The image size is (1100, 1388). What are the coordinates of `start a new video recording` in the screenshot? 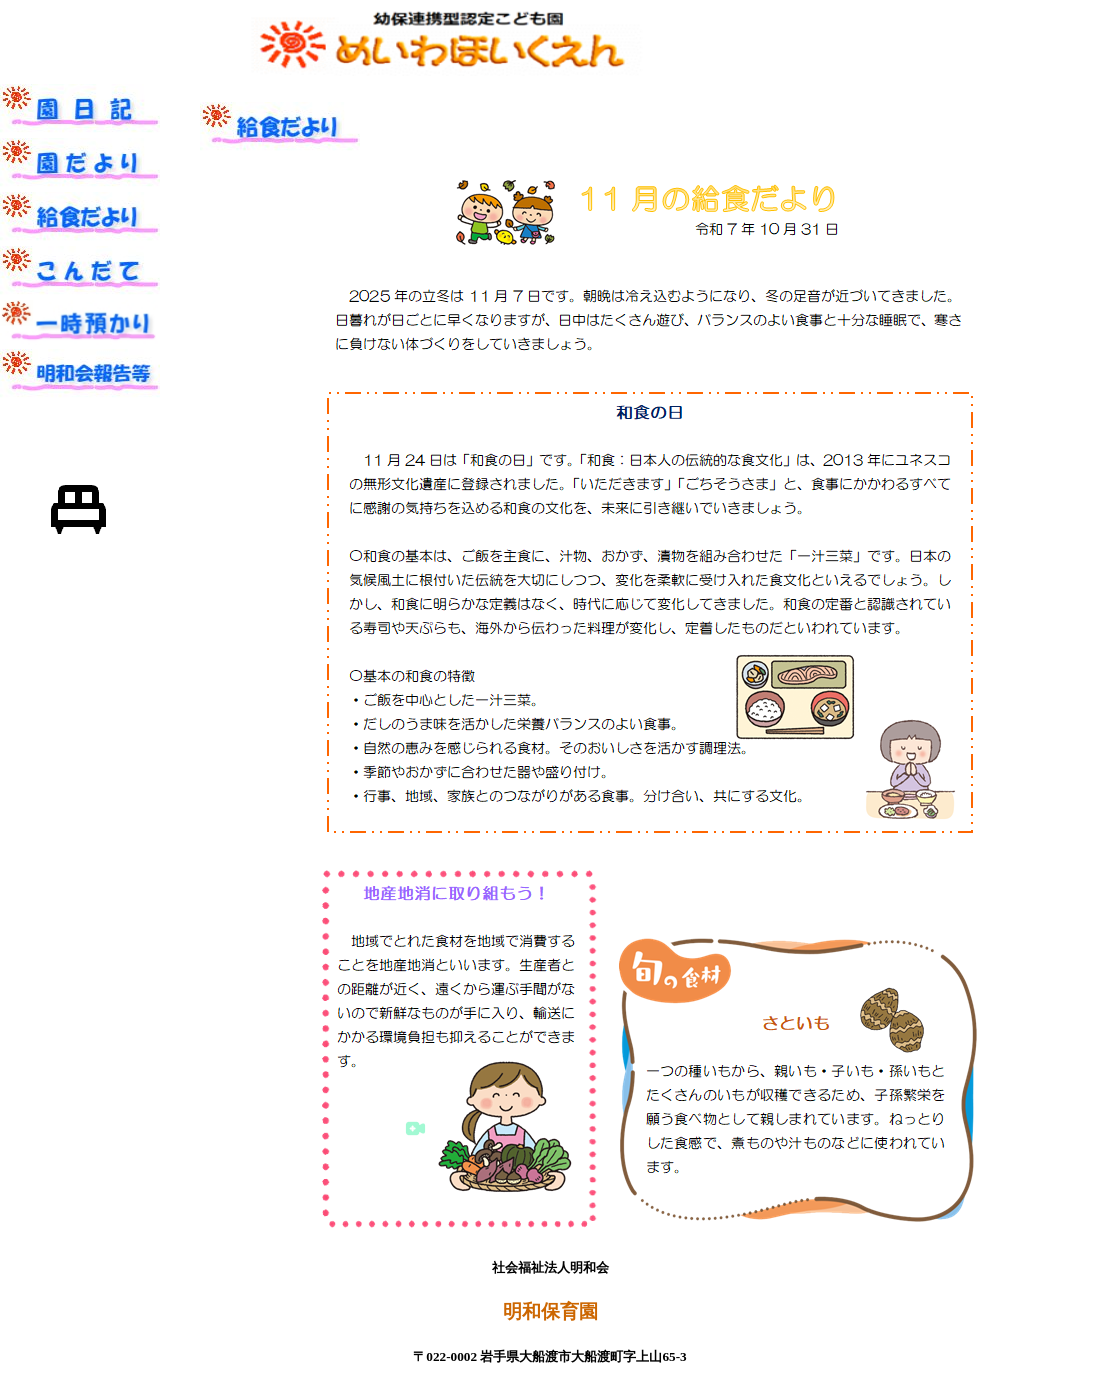 It's located at (415, 1128).